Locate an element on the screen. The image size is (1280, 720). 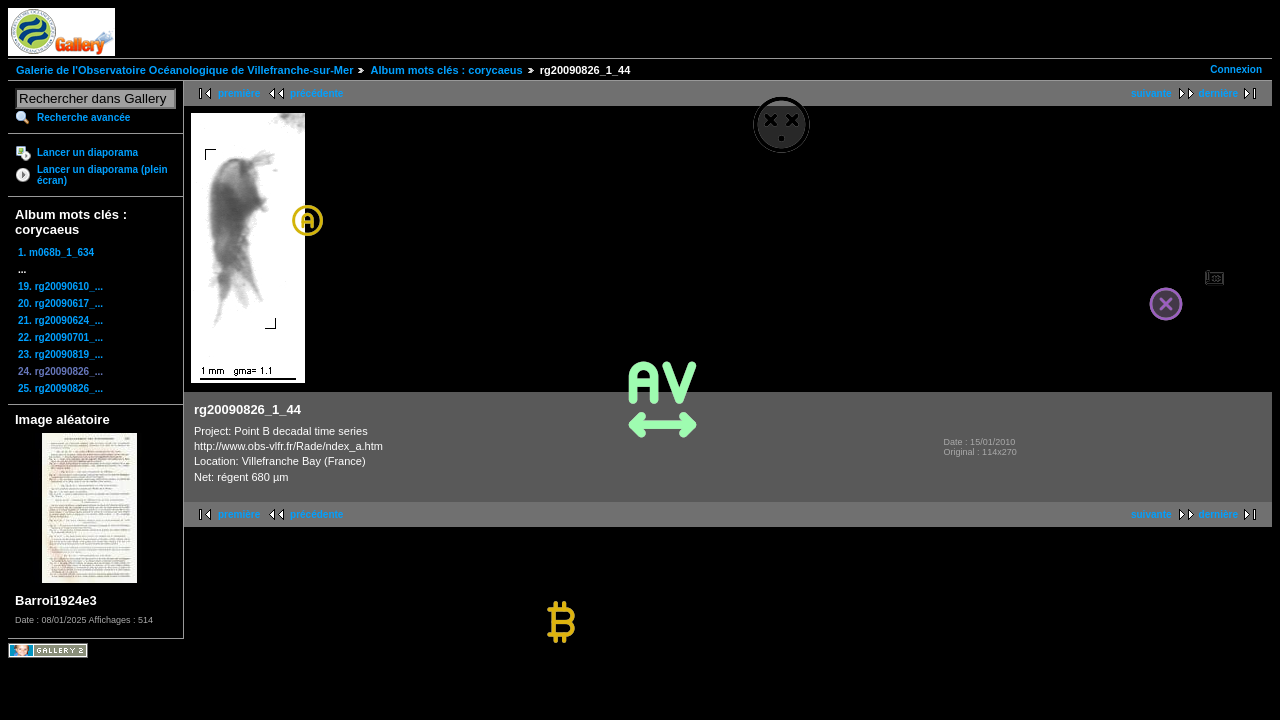
close or dismiss a dialog is located at coordinates (1166, 304).